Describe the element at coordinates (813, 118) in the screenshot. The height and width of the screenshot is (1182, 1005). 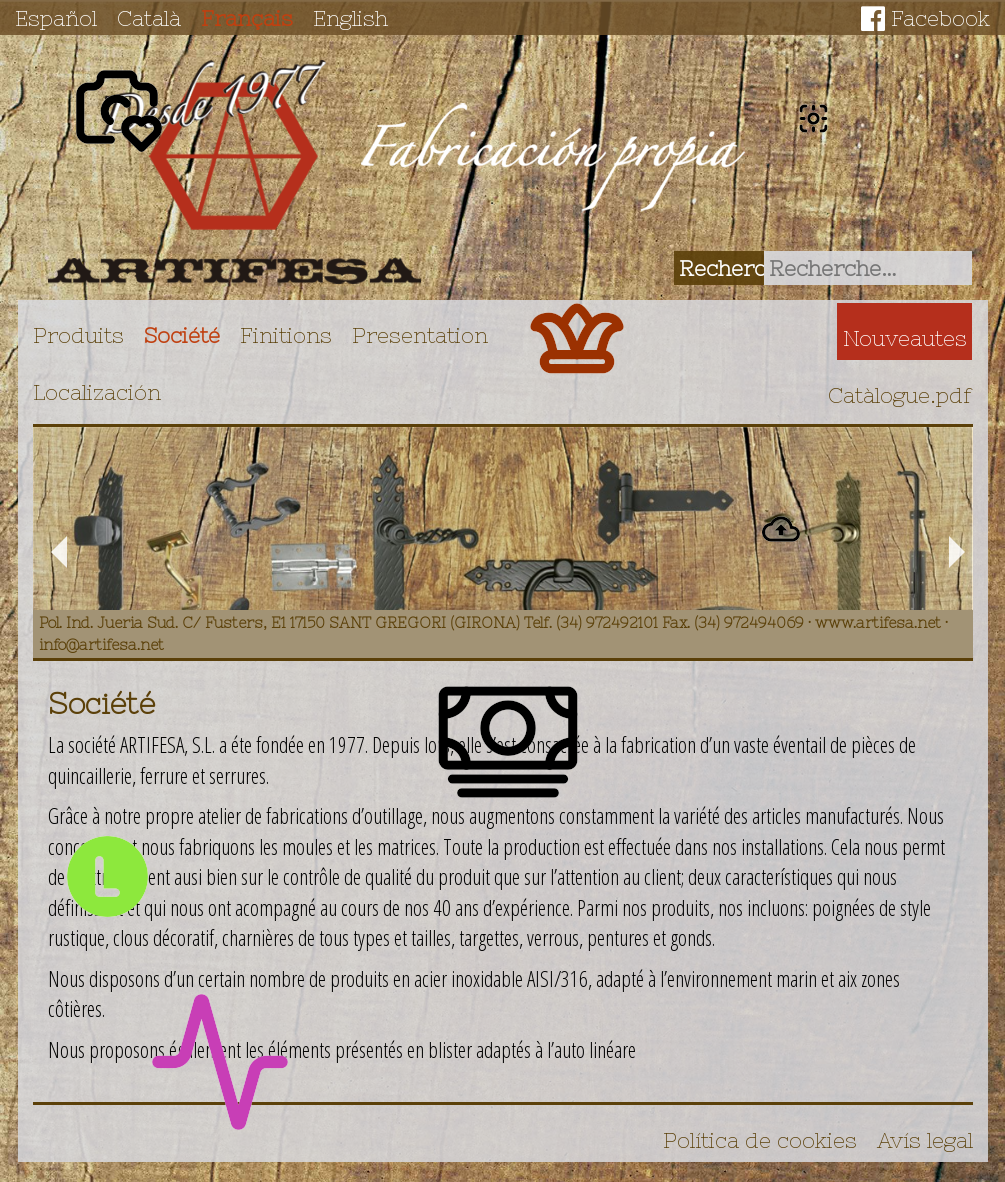
I see `activate camera or photo sensor` at that location.